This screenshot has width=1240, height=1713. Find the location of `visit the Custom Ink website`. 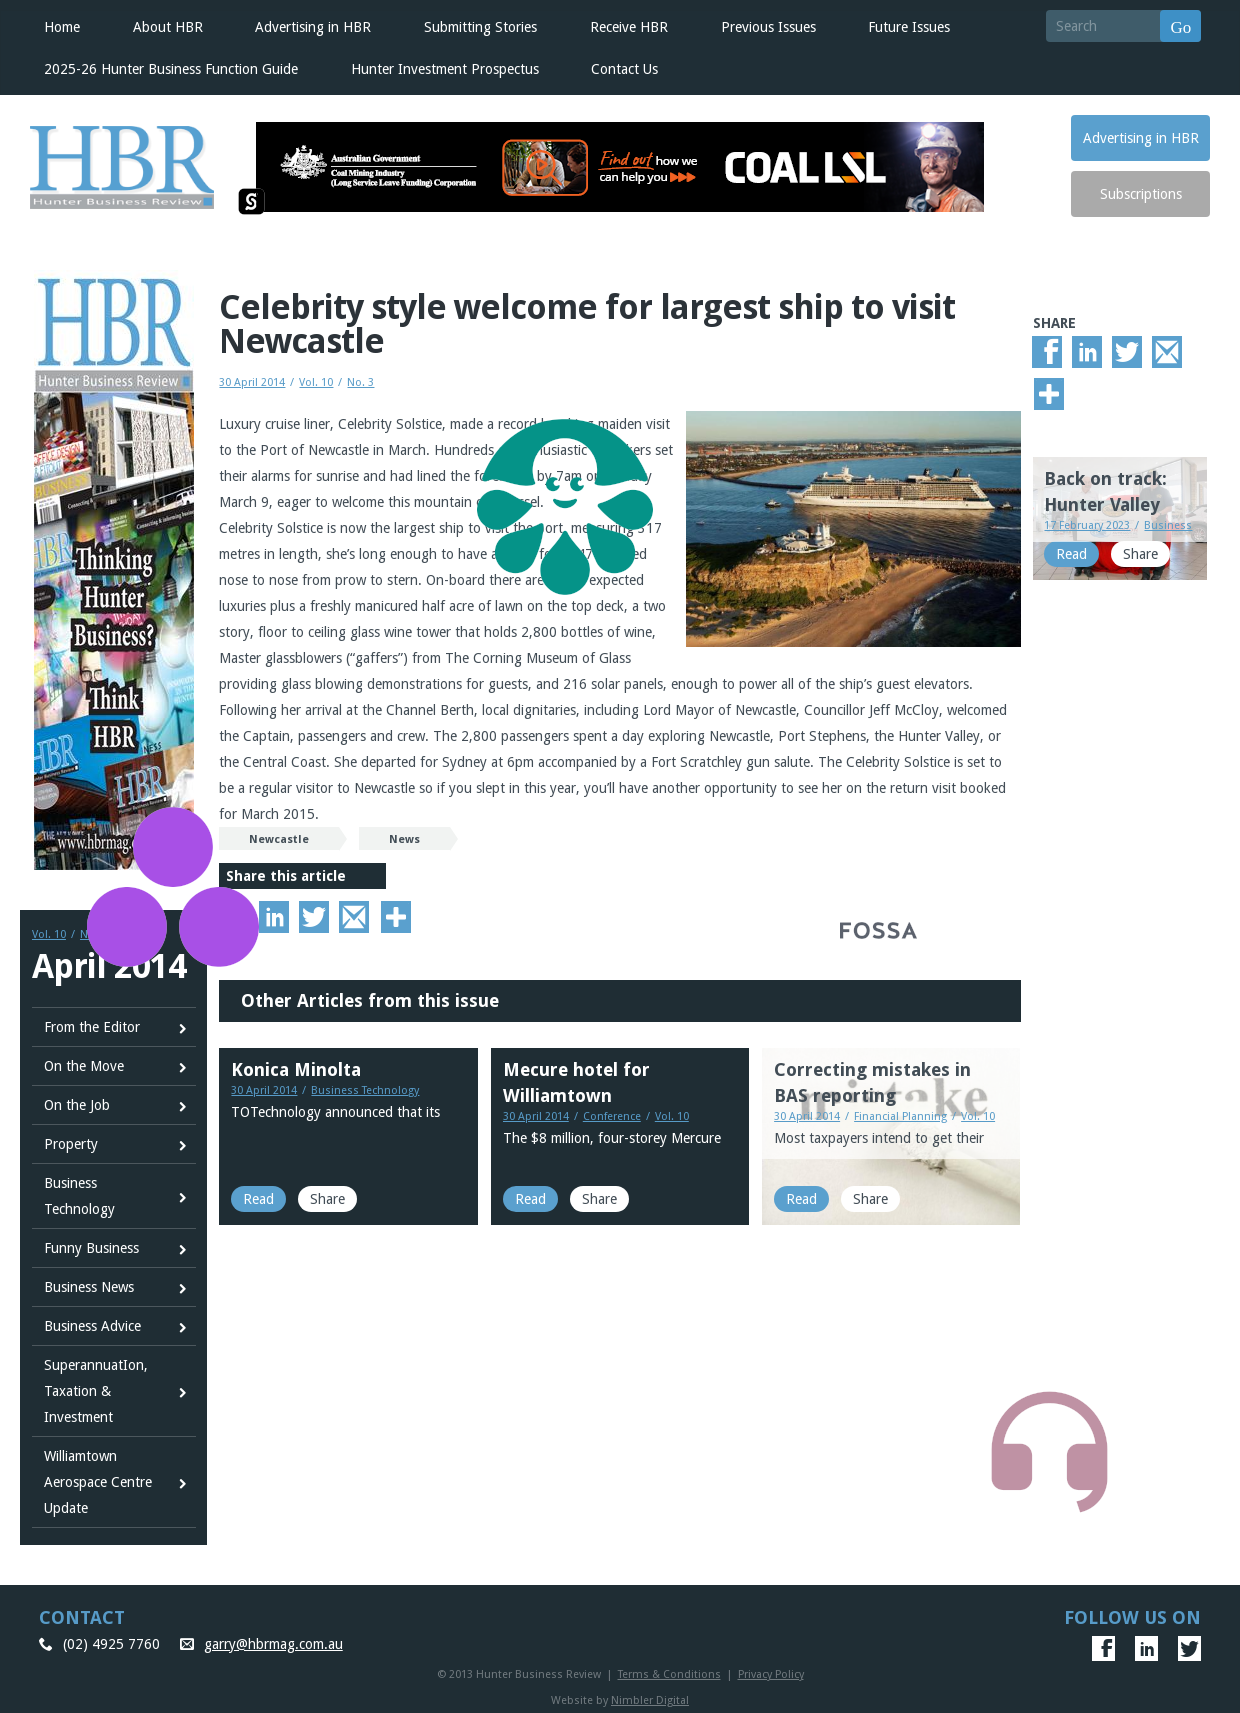

visit the Custom Ink website is located at coordinates (565, 507).